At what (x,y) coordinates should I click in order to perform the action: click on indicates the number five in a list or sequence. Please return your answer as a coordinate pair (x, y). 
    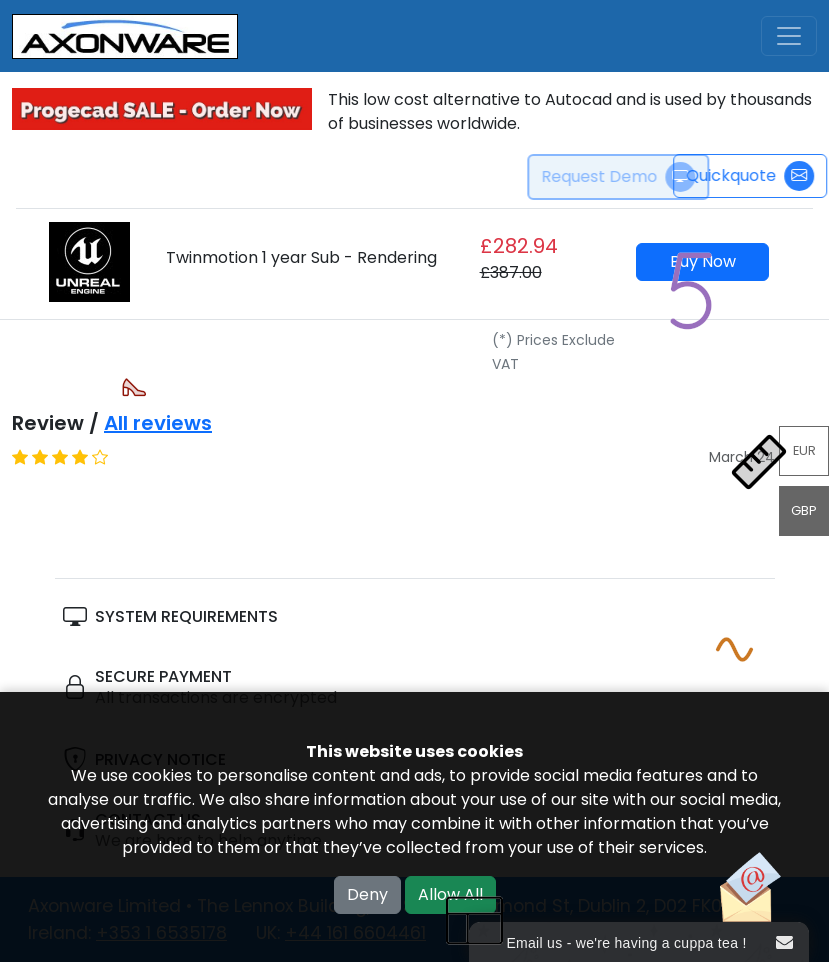
    Looking at the image, I should click on (691, 291).